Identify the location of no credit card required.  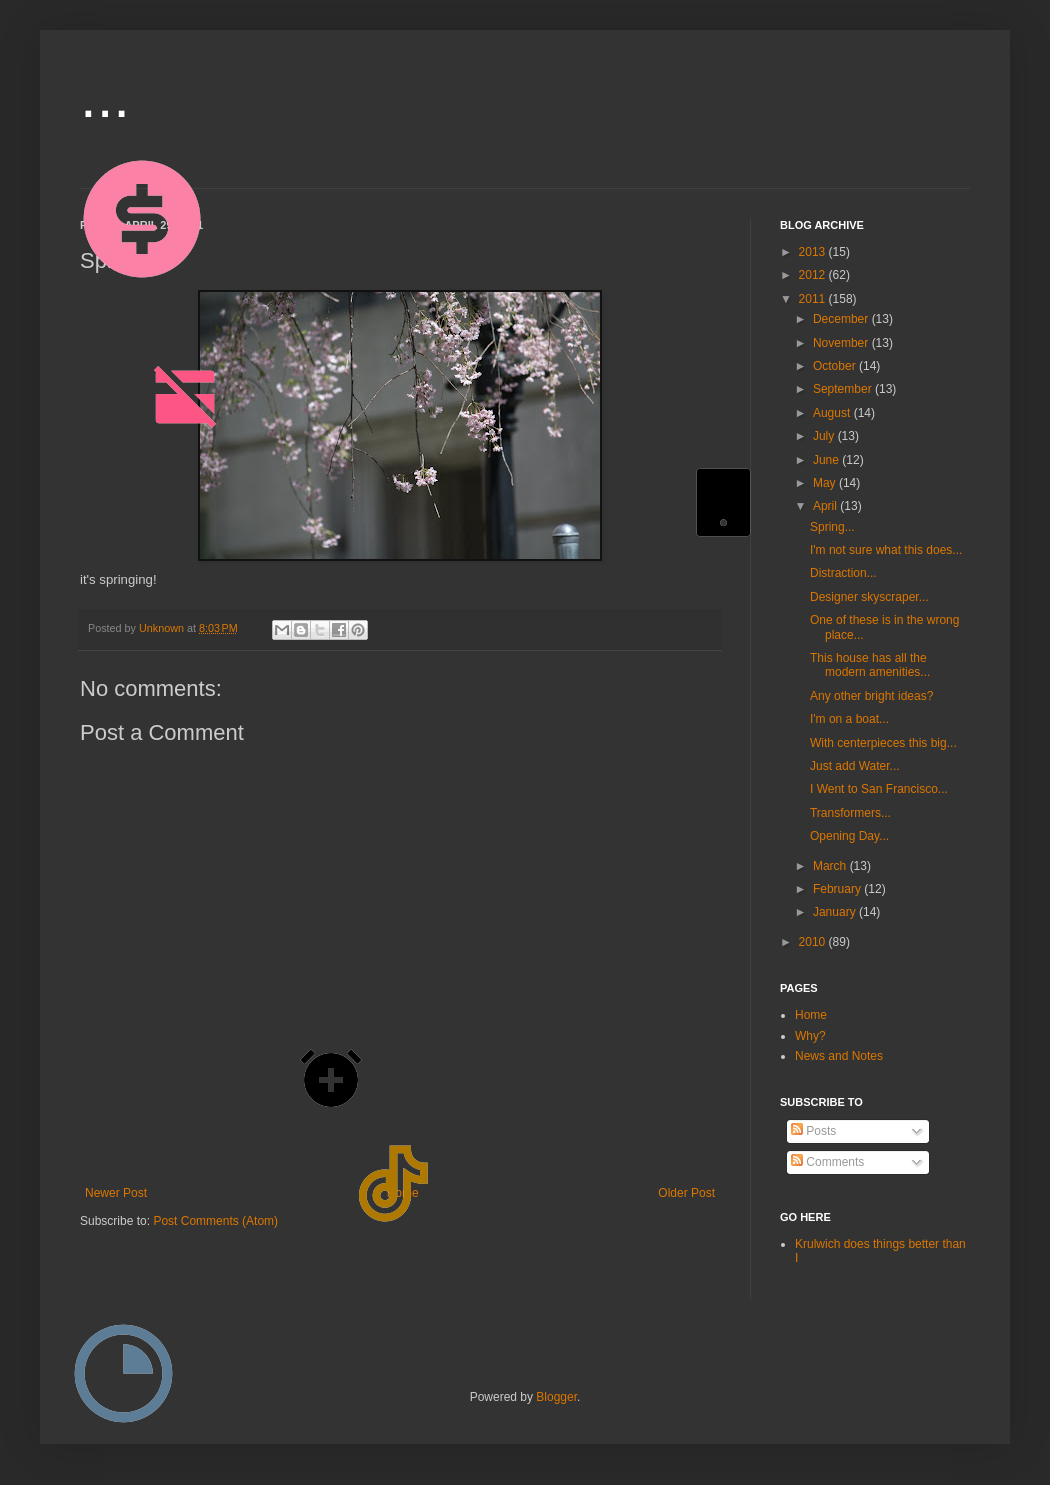
(185, 397).